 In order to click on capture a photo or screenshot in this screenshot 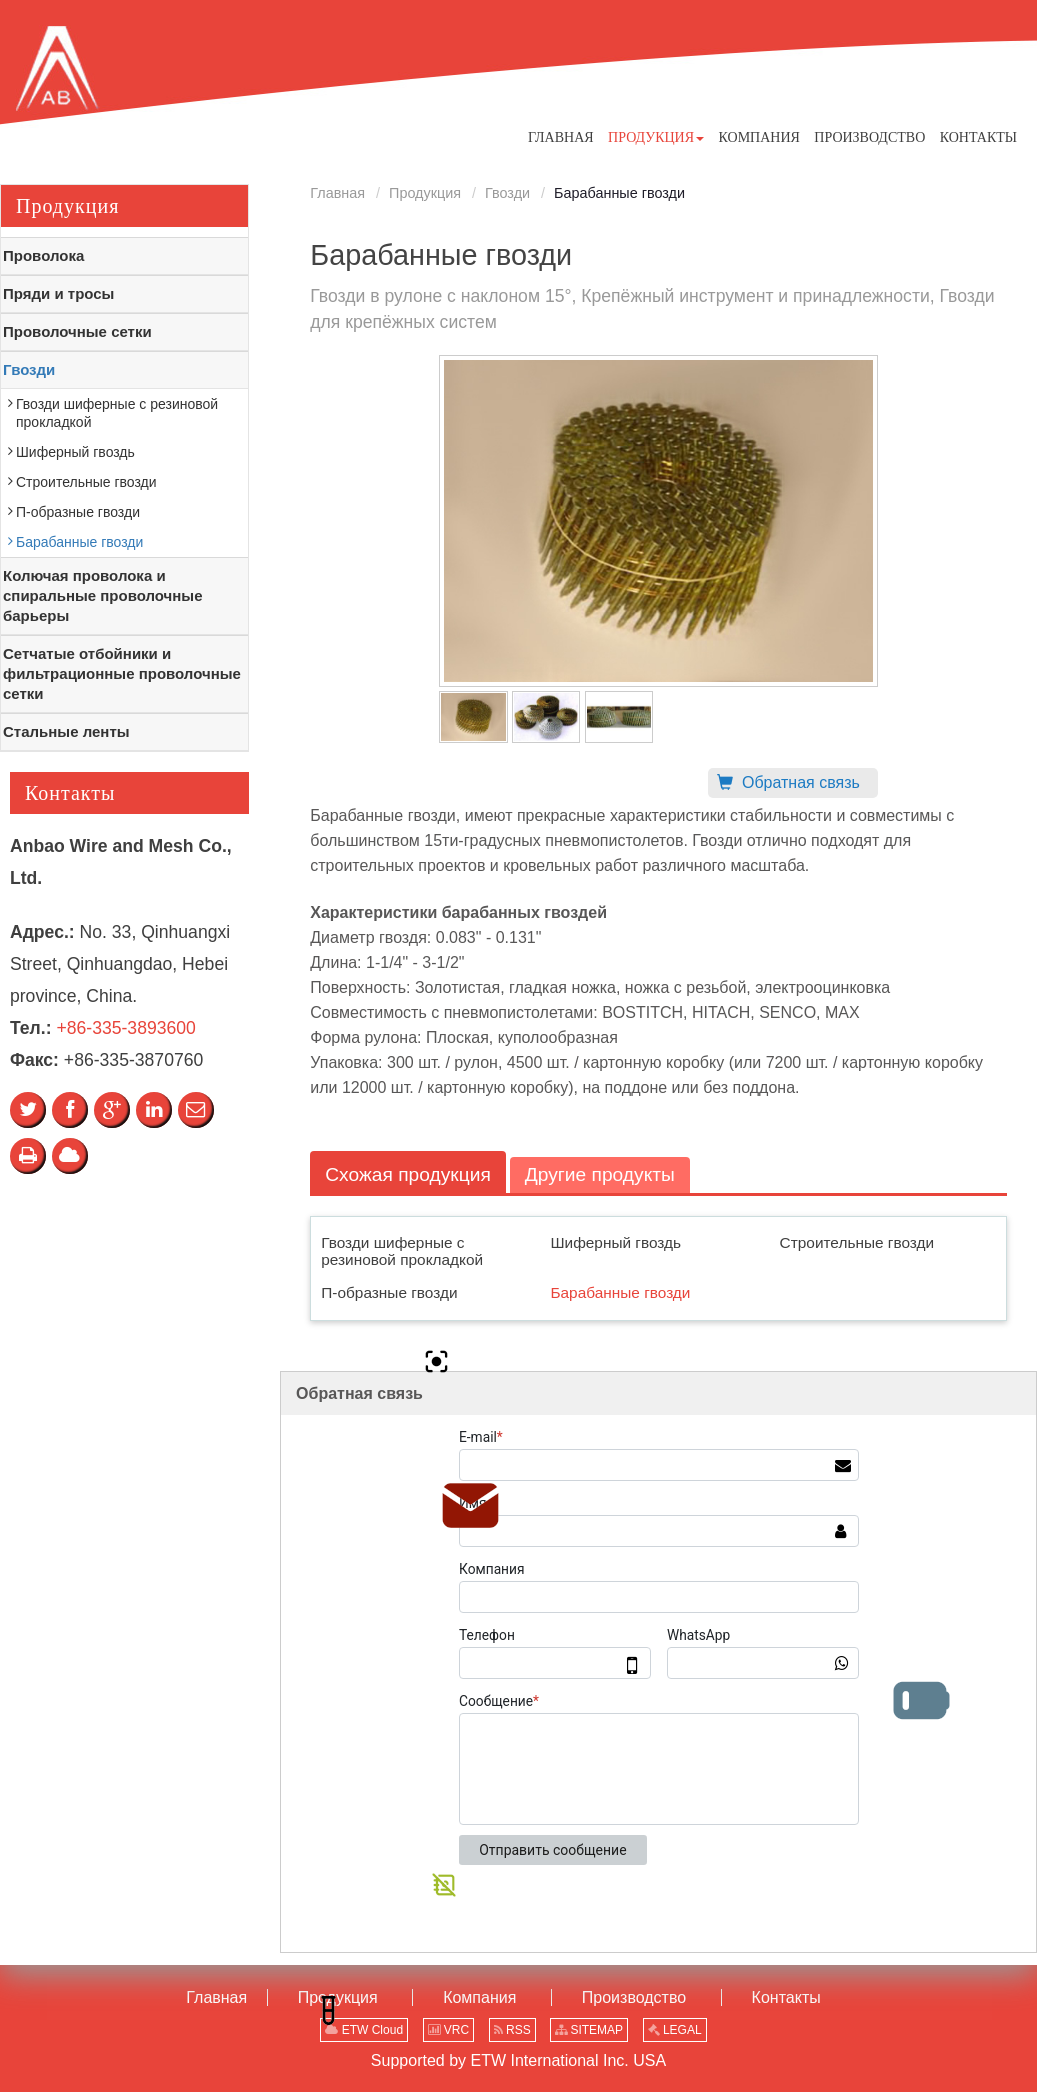, I will do `click(436, 1361)`.